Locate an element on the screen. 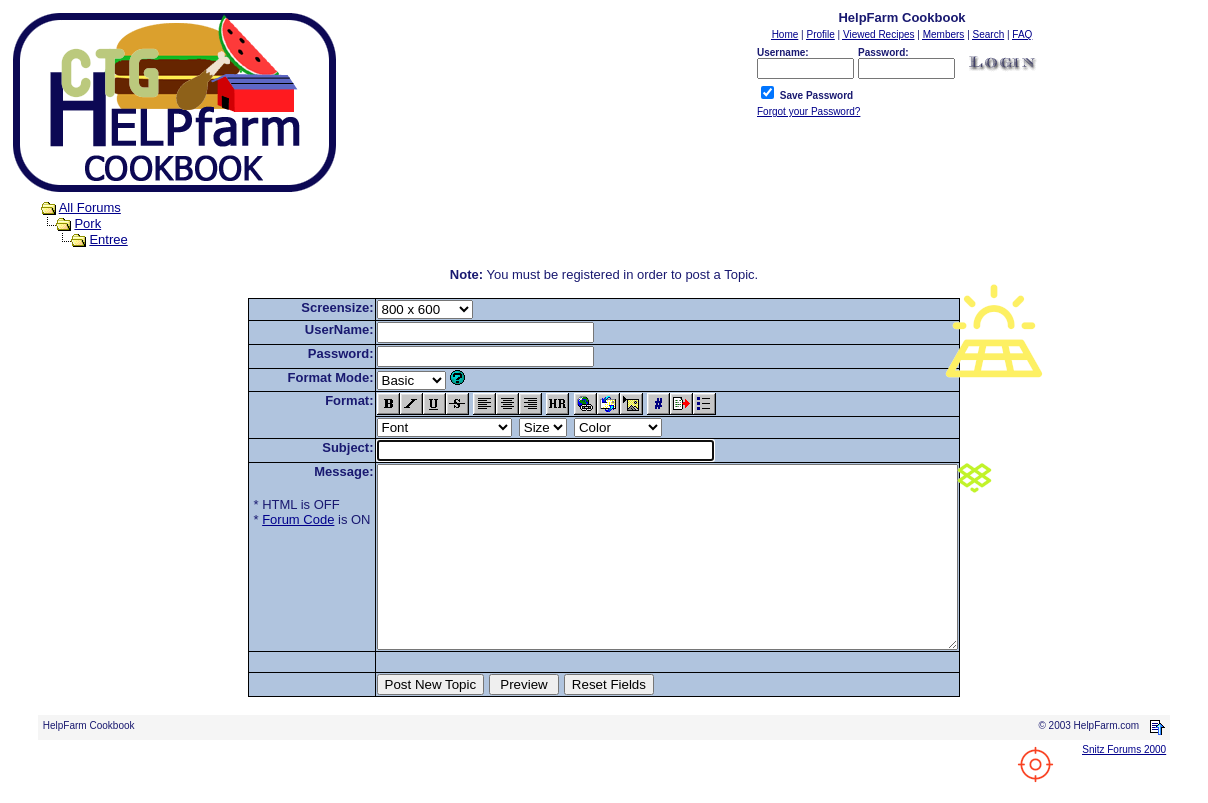 The height and width of the screenshot is (803, 1208). center map on current location is located at coordinates (1035, 764).